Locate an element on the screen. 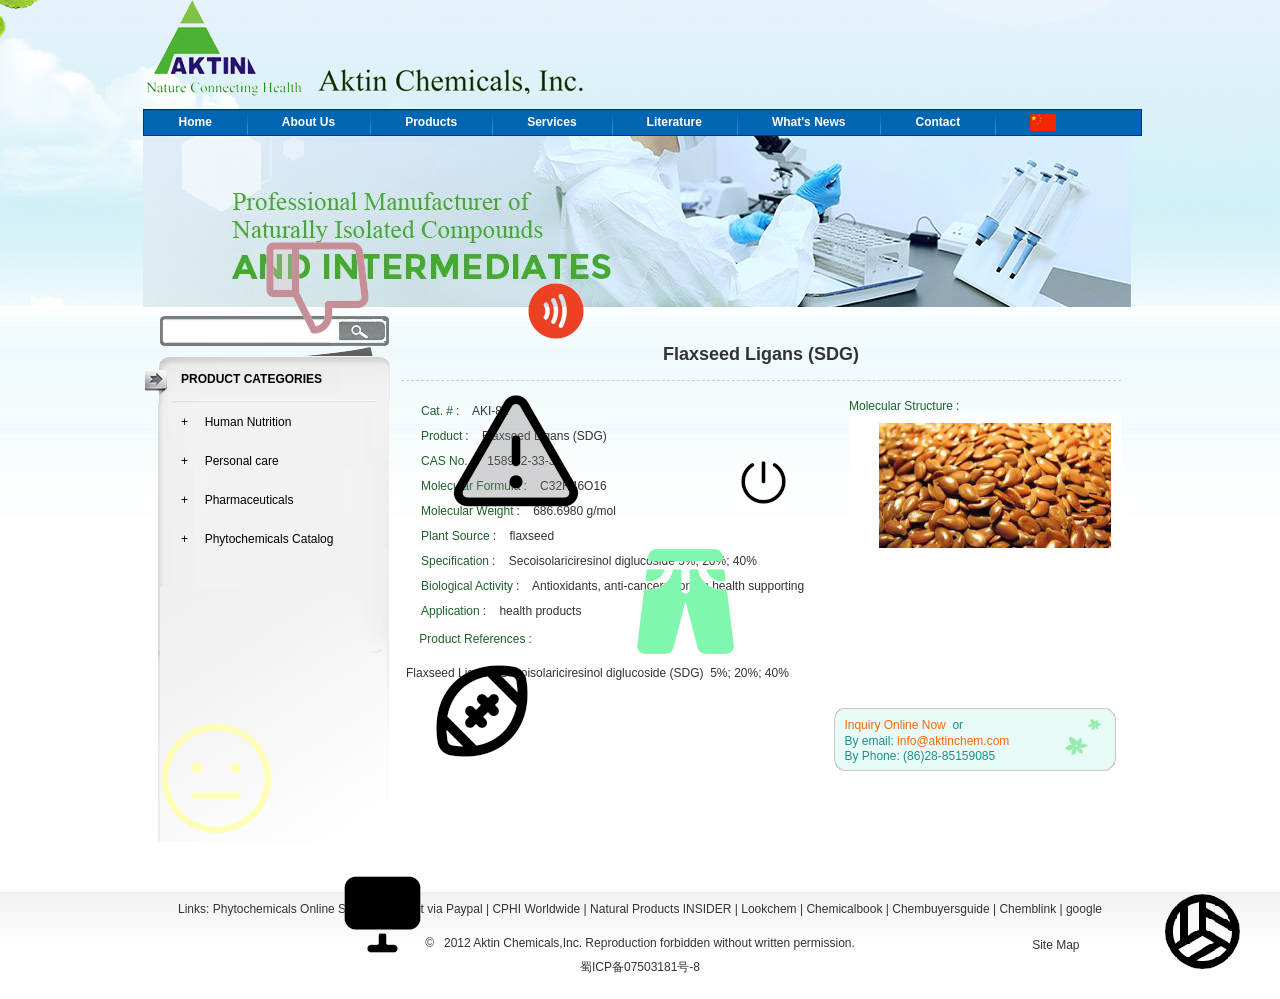 The image size is (1280, 999). browse pants or bottoms in a clothing app is located at coordinates (685, 601).